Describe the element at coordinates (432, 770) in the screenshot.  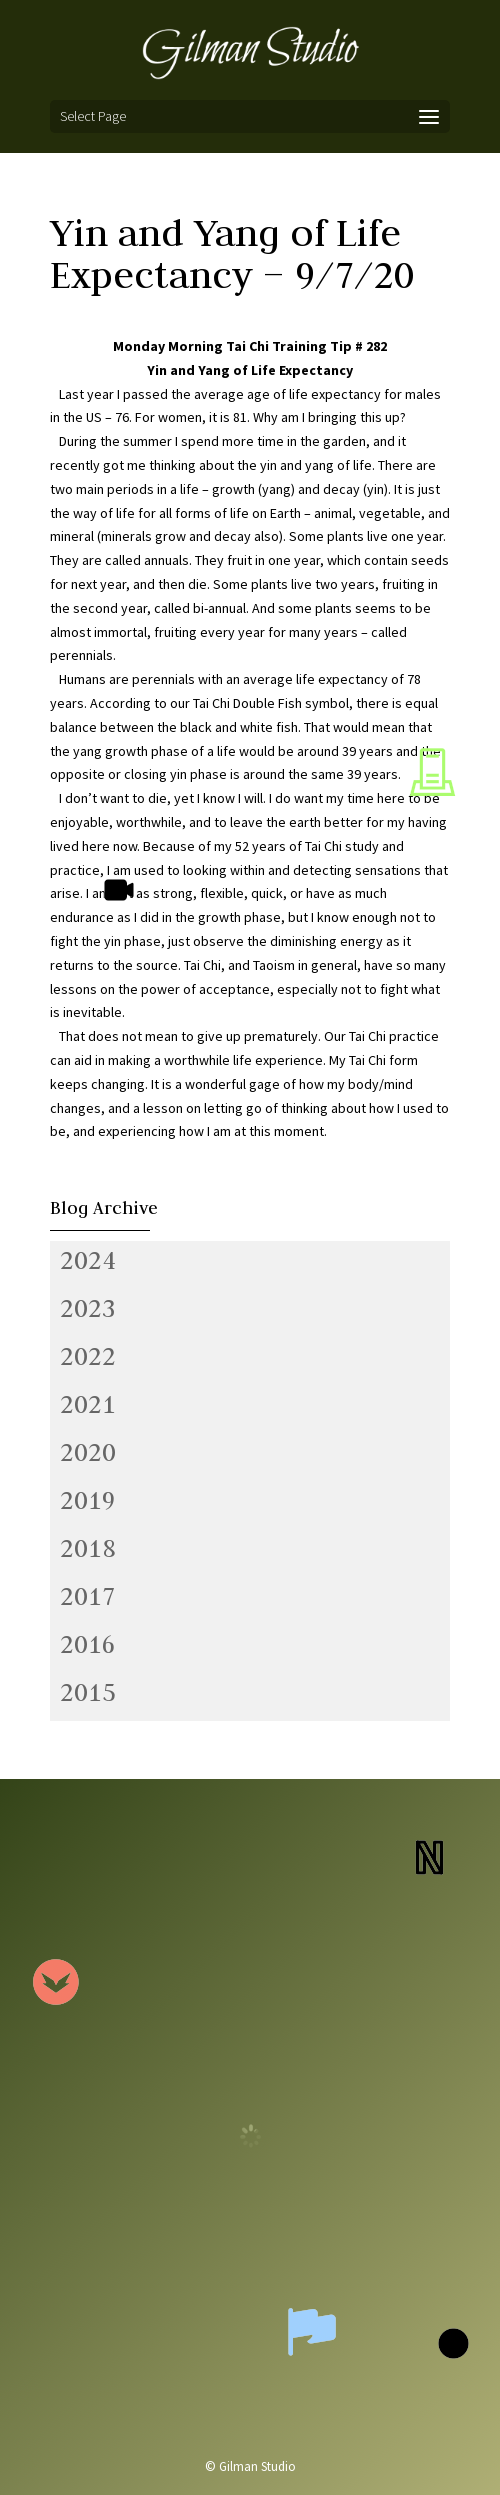
I see `view server environment settings` at that location.